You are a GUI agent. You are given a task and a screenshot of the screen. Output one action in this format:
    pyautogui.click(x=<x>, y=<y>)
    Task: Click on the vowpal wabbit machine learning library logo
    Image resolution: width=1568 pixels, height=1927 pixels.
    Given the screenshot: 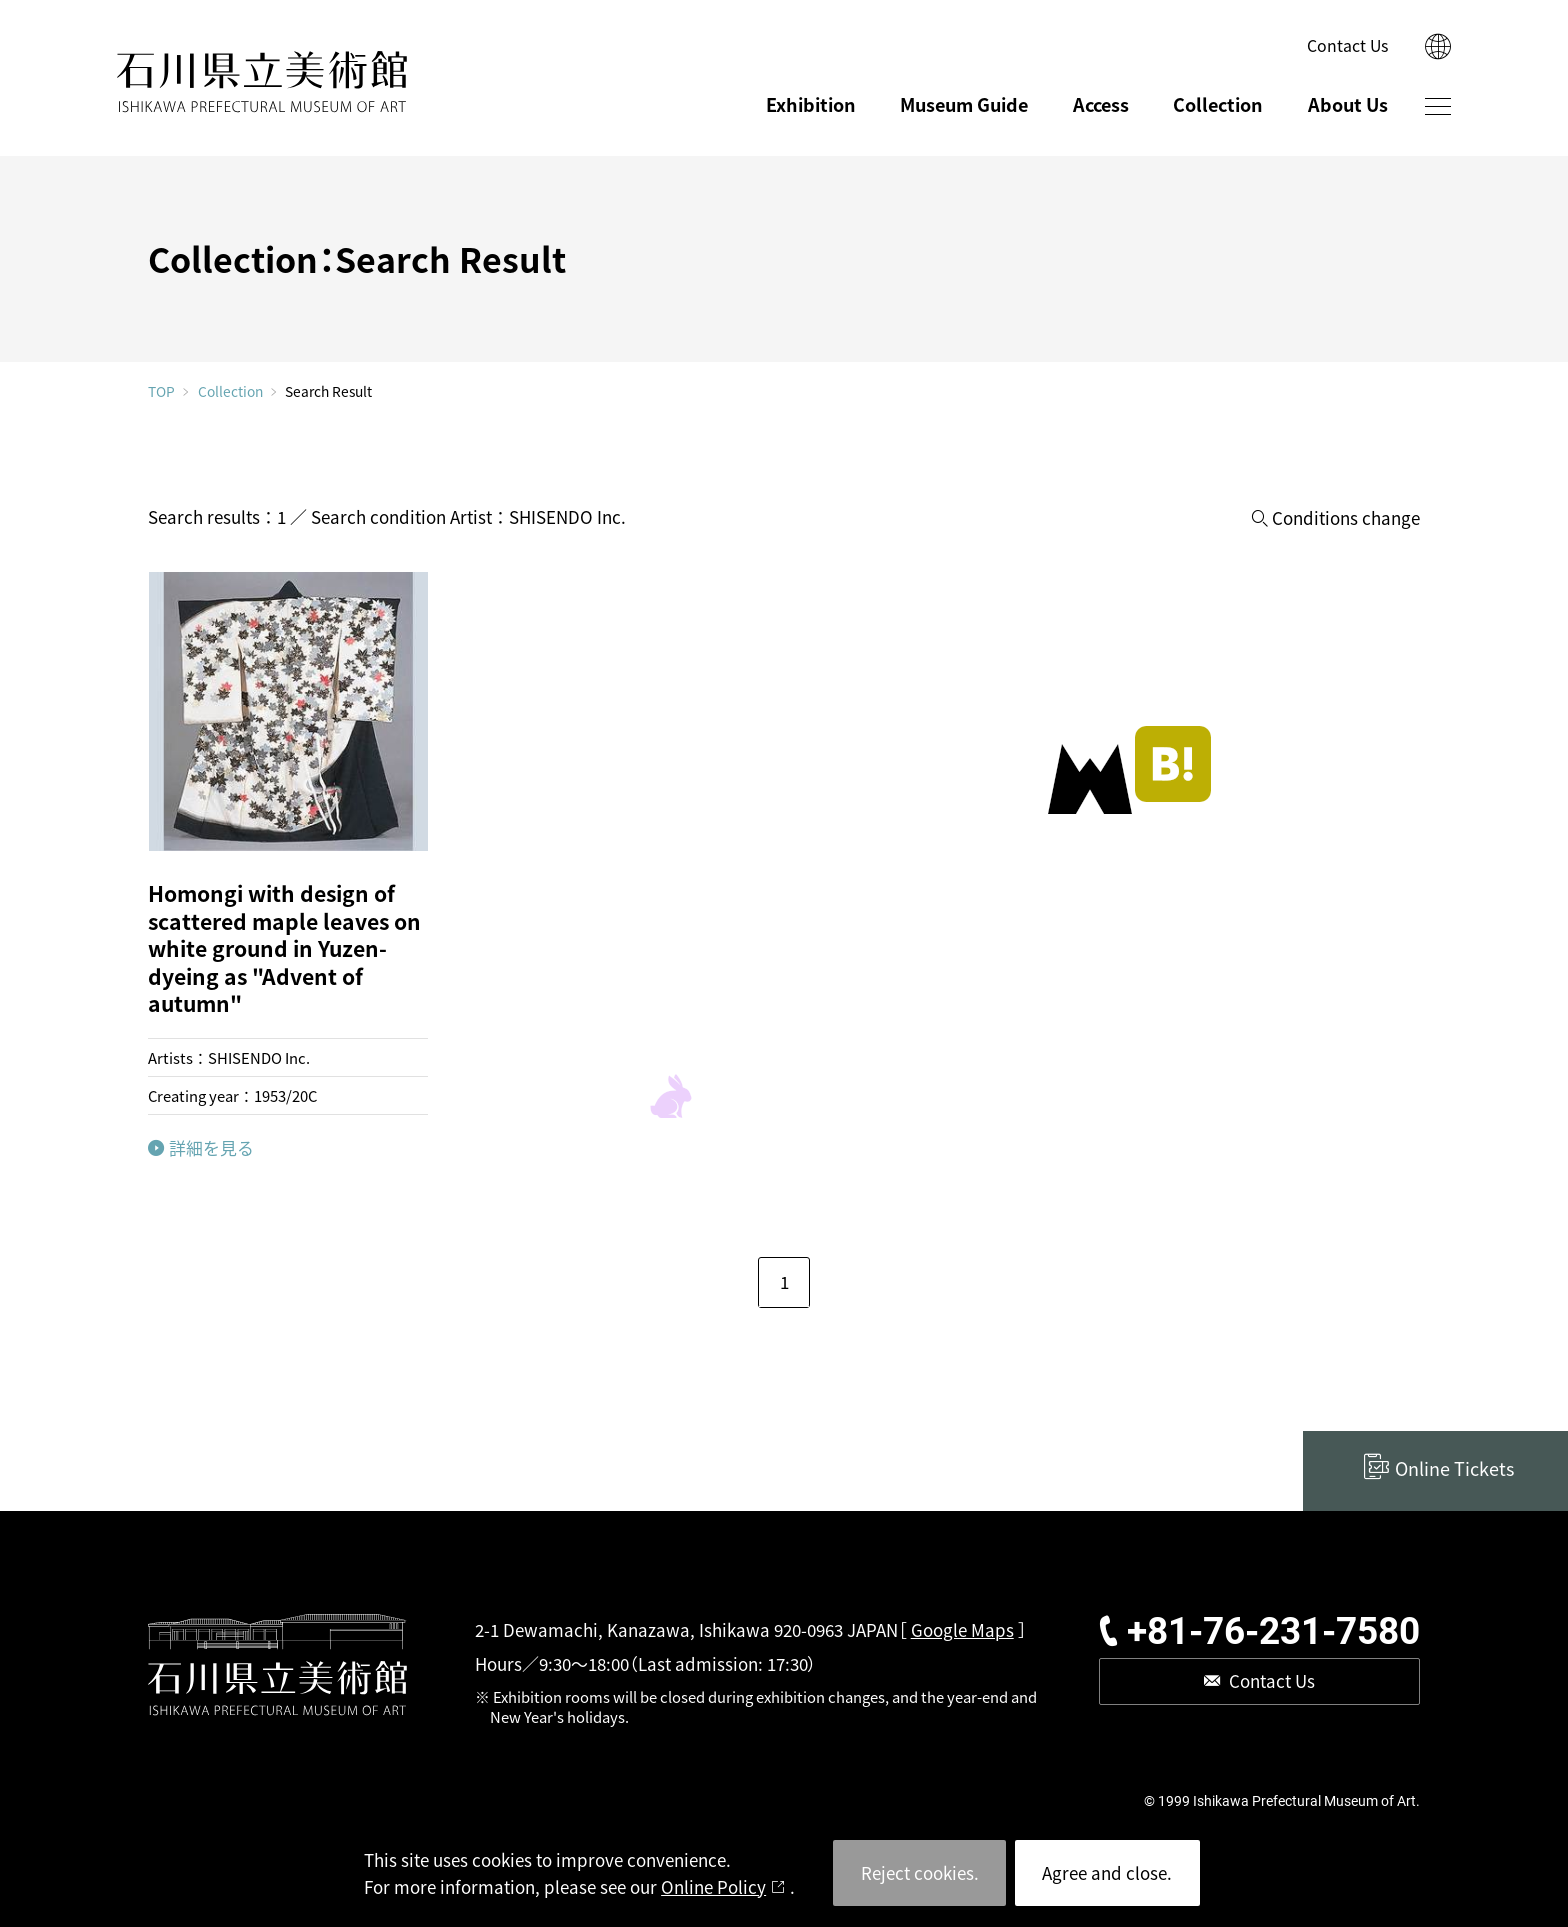 What is the action you would take?
    pyautogui.click(x=671, y=1096)
    